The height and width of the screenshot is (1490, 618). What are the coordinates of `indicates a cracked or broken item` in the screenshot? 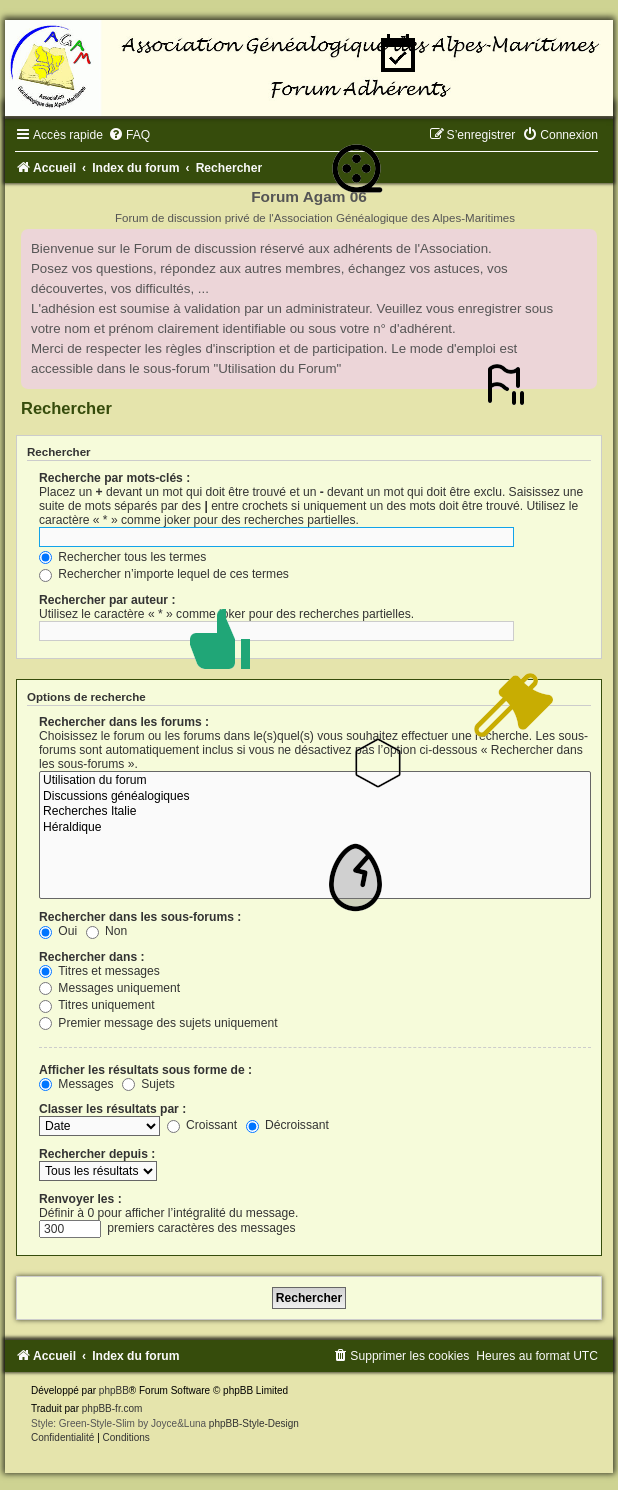 It's located at (355, 877).